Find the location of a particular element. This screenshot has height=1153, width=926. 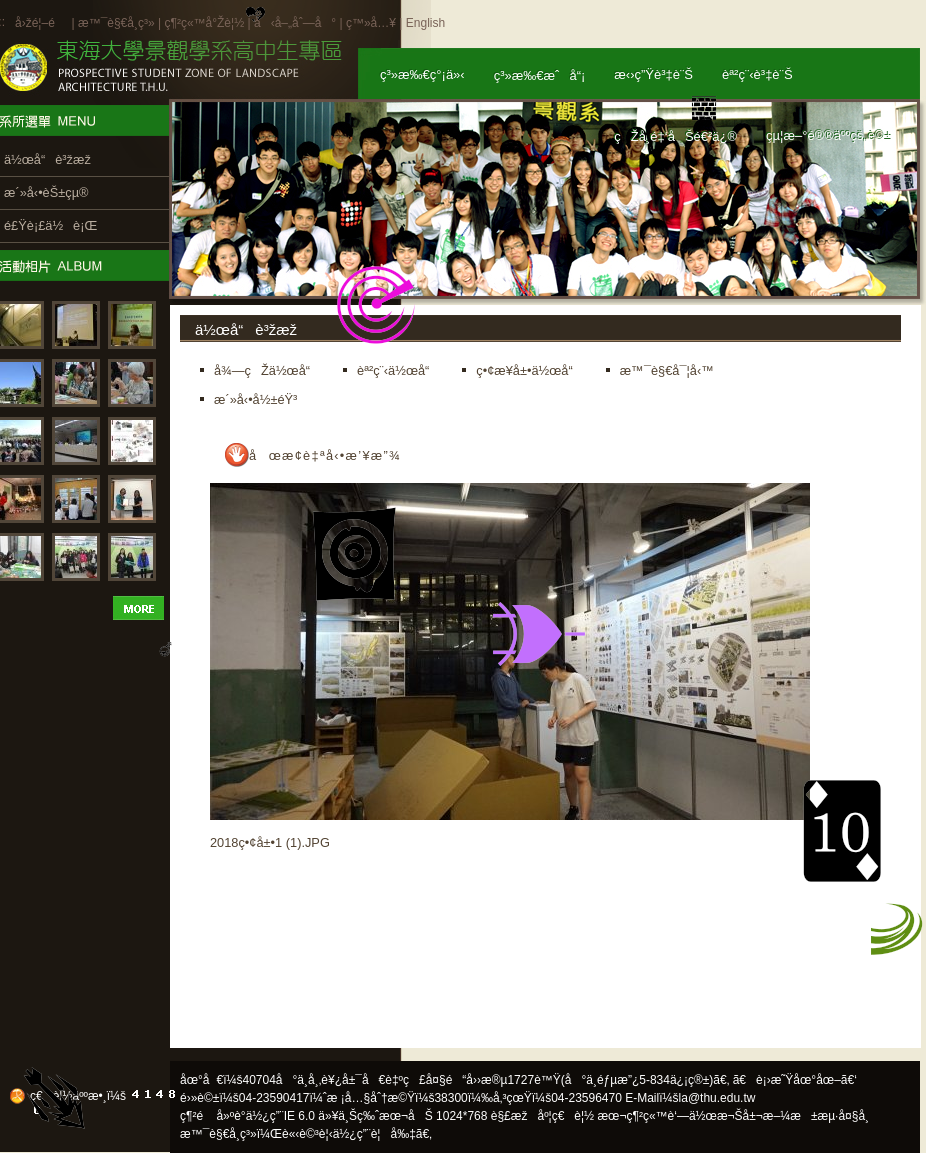

view wanted poster or bounty target is located at coordinates (355, 554).